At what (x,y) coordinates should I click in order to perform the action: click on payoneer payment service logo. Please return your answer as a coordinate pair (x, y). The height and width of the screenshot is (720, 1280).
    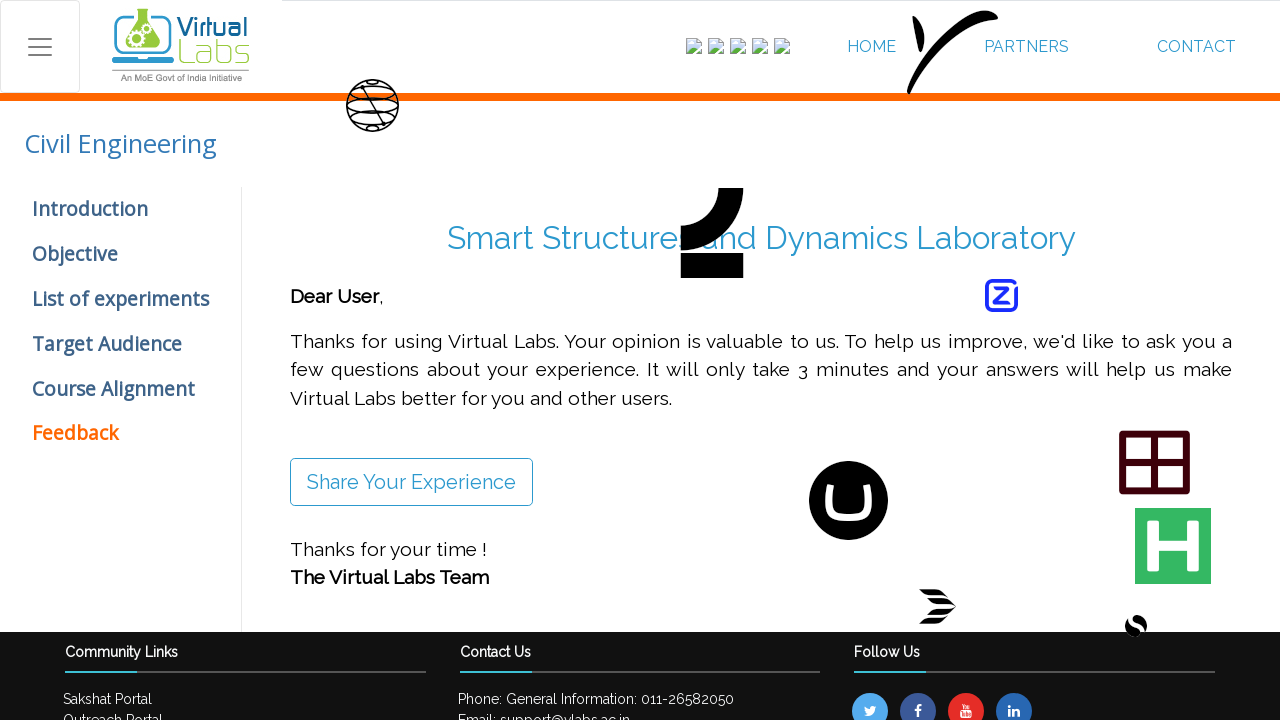
    Looking at the image, I should click on (952, 52).